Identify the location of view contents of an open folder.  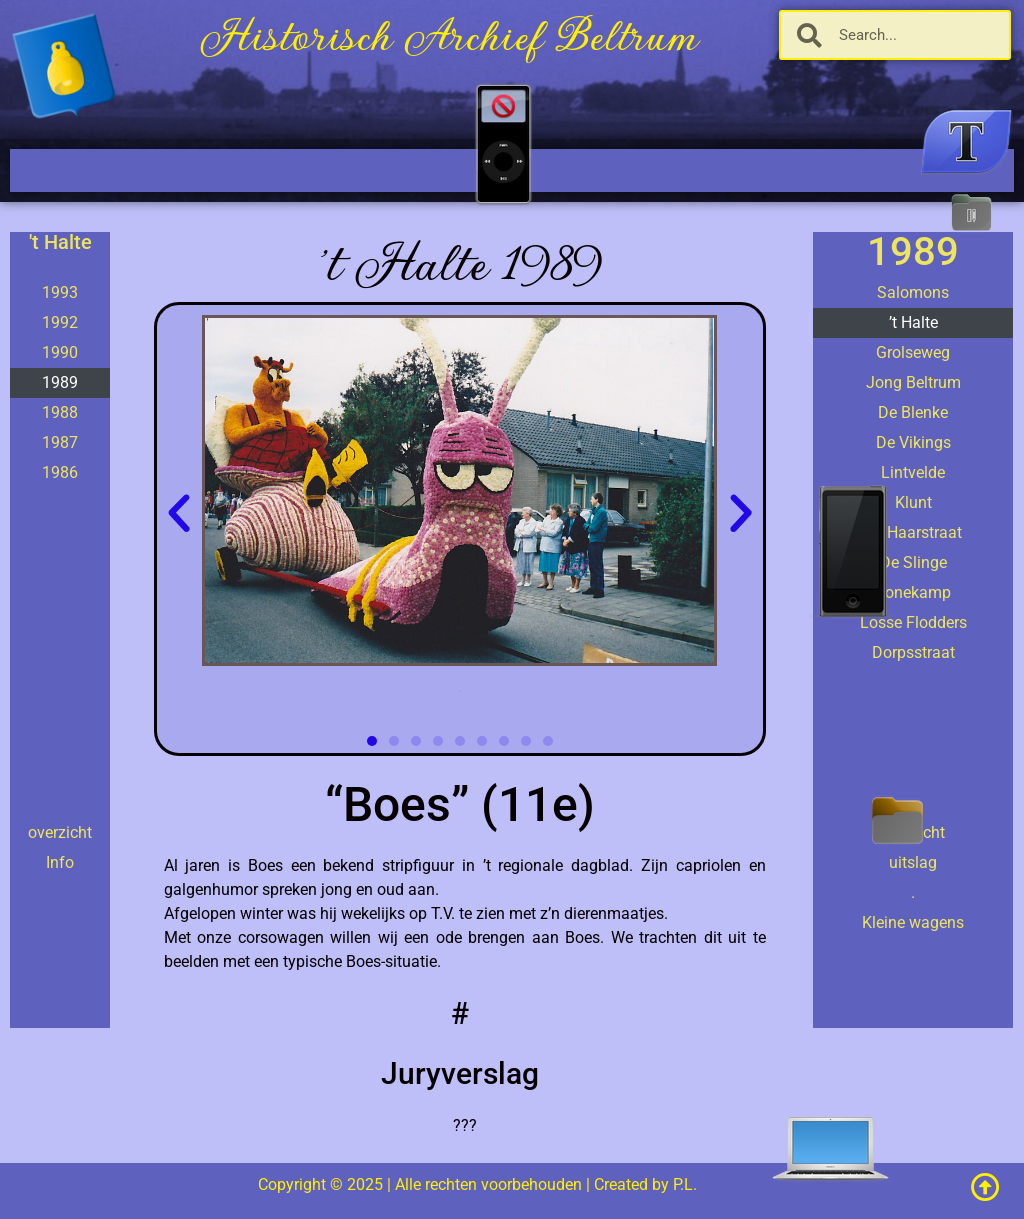
(897, 820).